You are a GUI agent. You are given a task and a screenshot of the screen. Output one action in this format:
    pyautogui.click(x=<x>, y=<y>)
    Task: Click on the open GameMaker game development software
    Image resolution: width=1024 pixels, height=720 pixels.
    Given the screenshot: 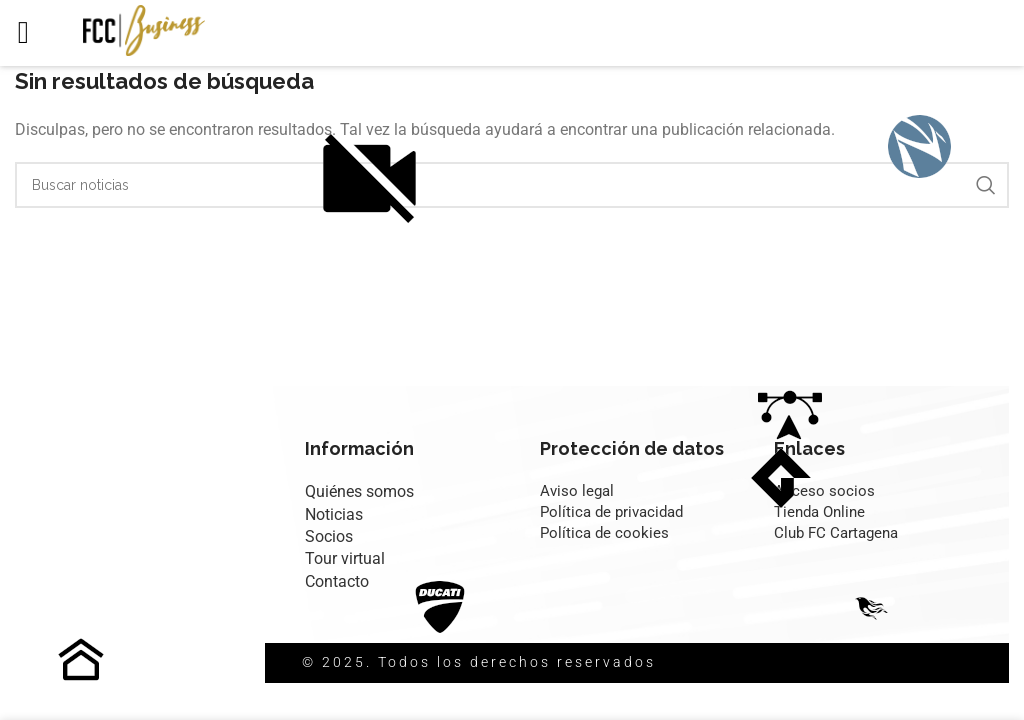 What is the action you would take?
    pyautogui.click(x=781, y=478)
    